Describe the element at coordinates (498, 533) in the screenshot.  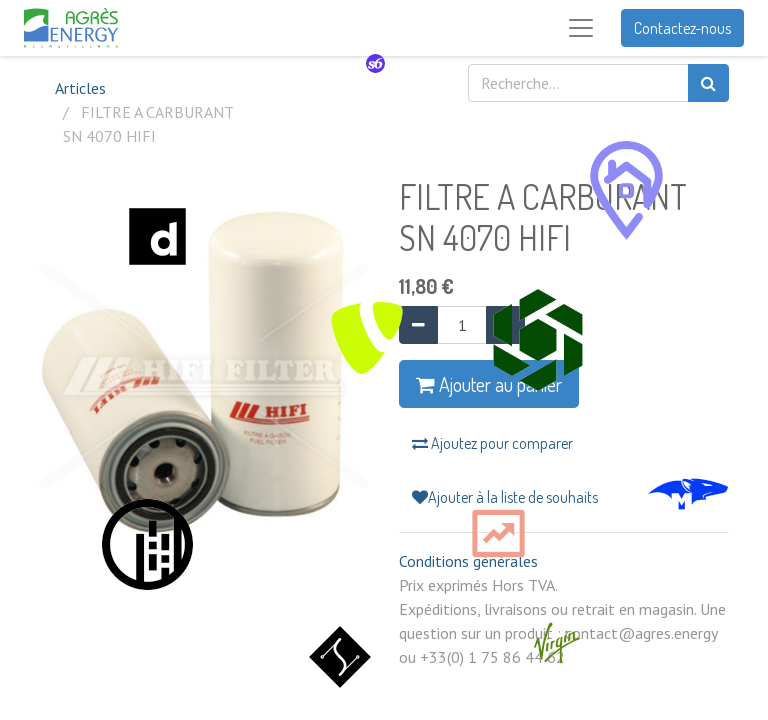
I see `view financial growth or investment performance` at that location.